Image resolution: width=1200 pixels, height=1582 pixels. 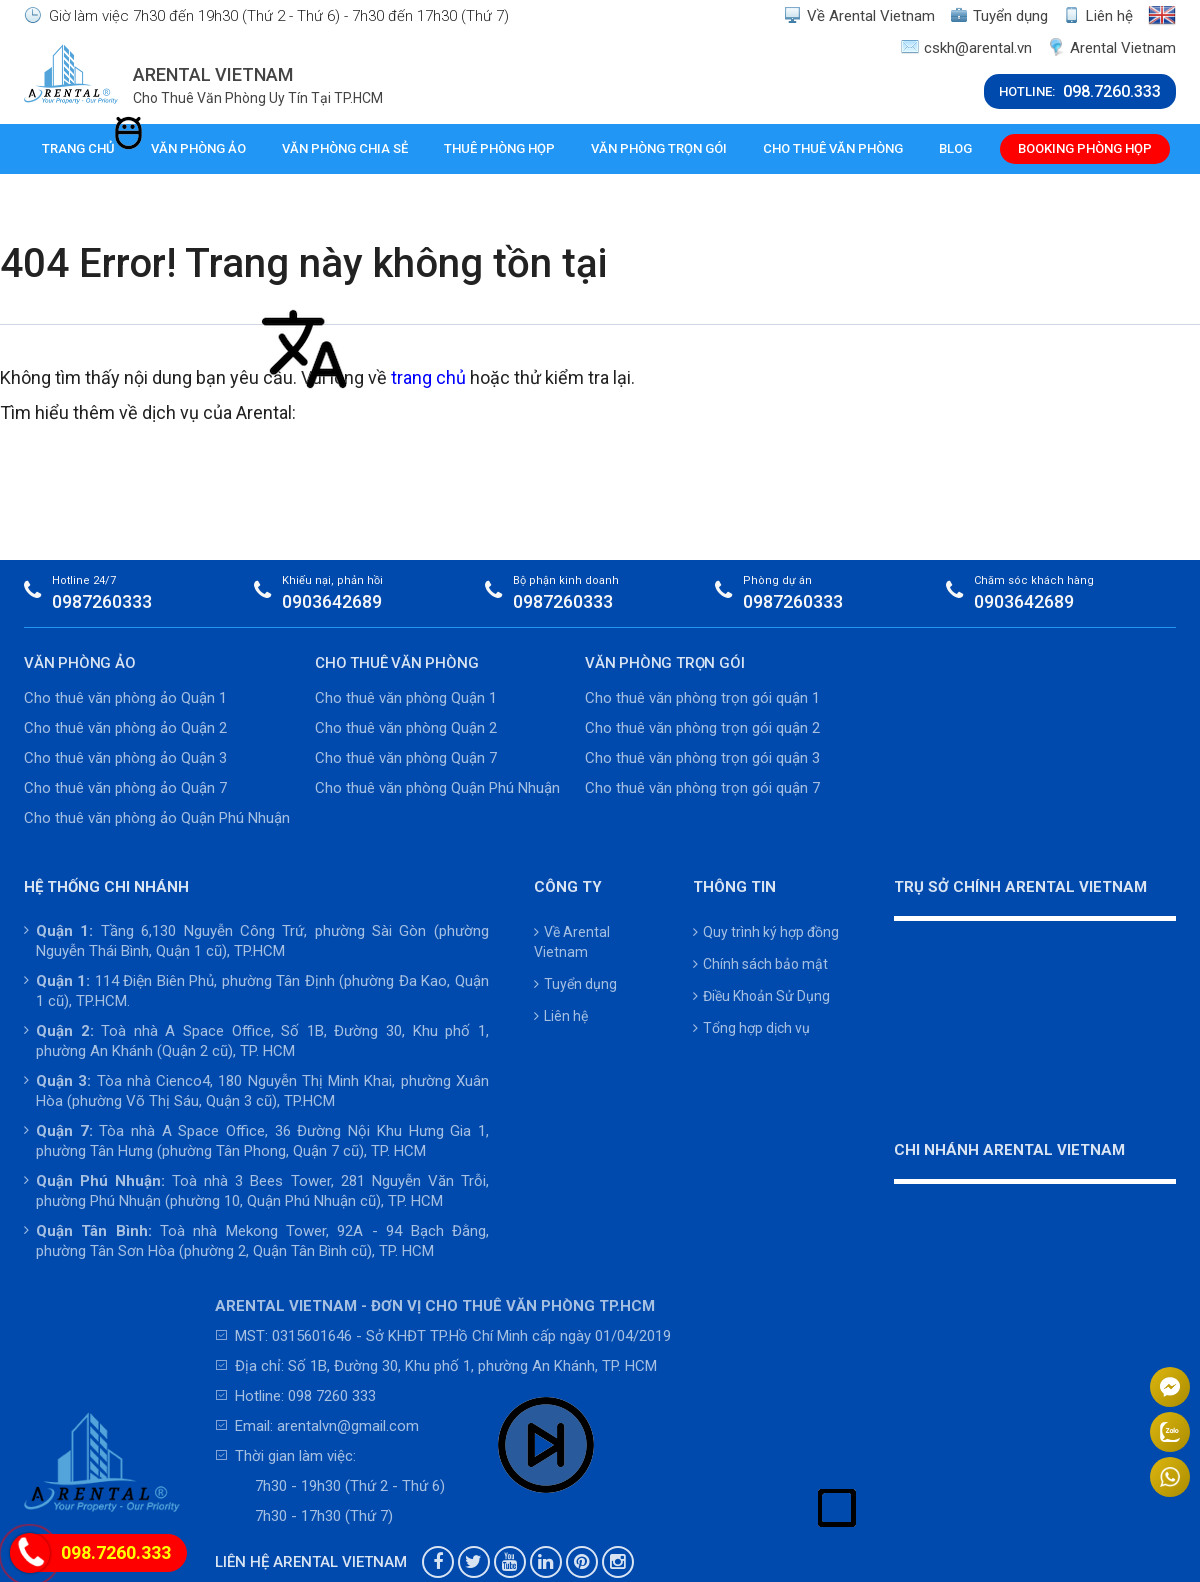 I want to click on crop image to square aspect ratio, so click(x=837, y=1508).